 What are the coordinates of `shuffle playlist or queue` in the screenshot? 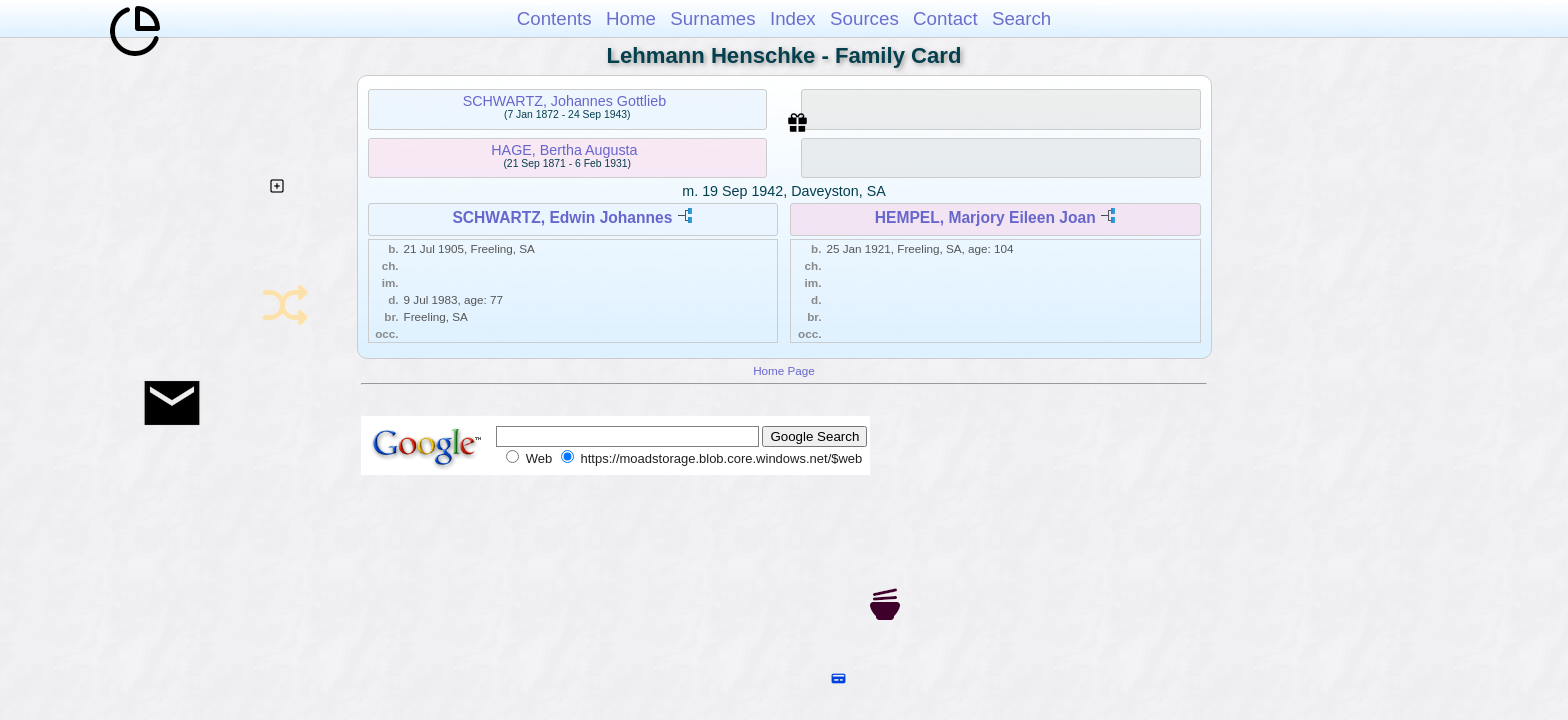 It's located at (285, 305).